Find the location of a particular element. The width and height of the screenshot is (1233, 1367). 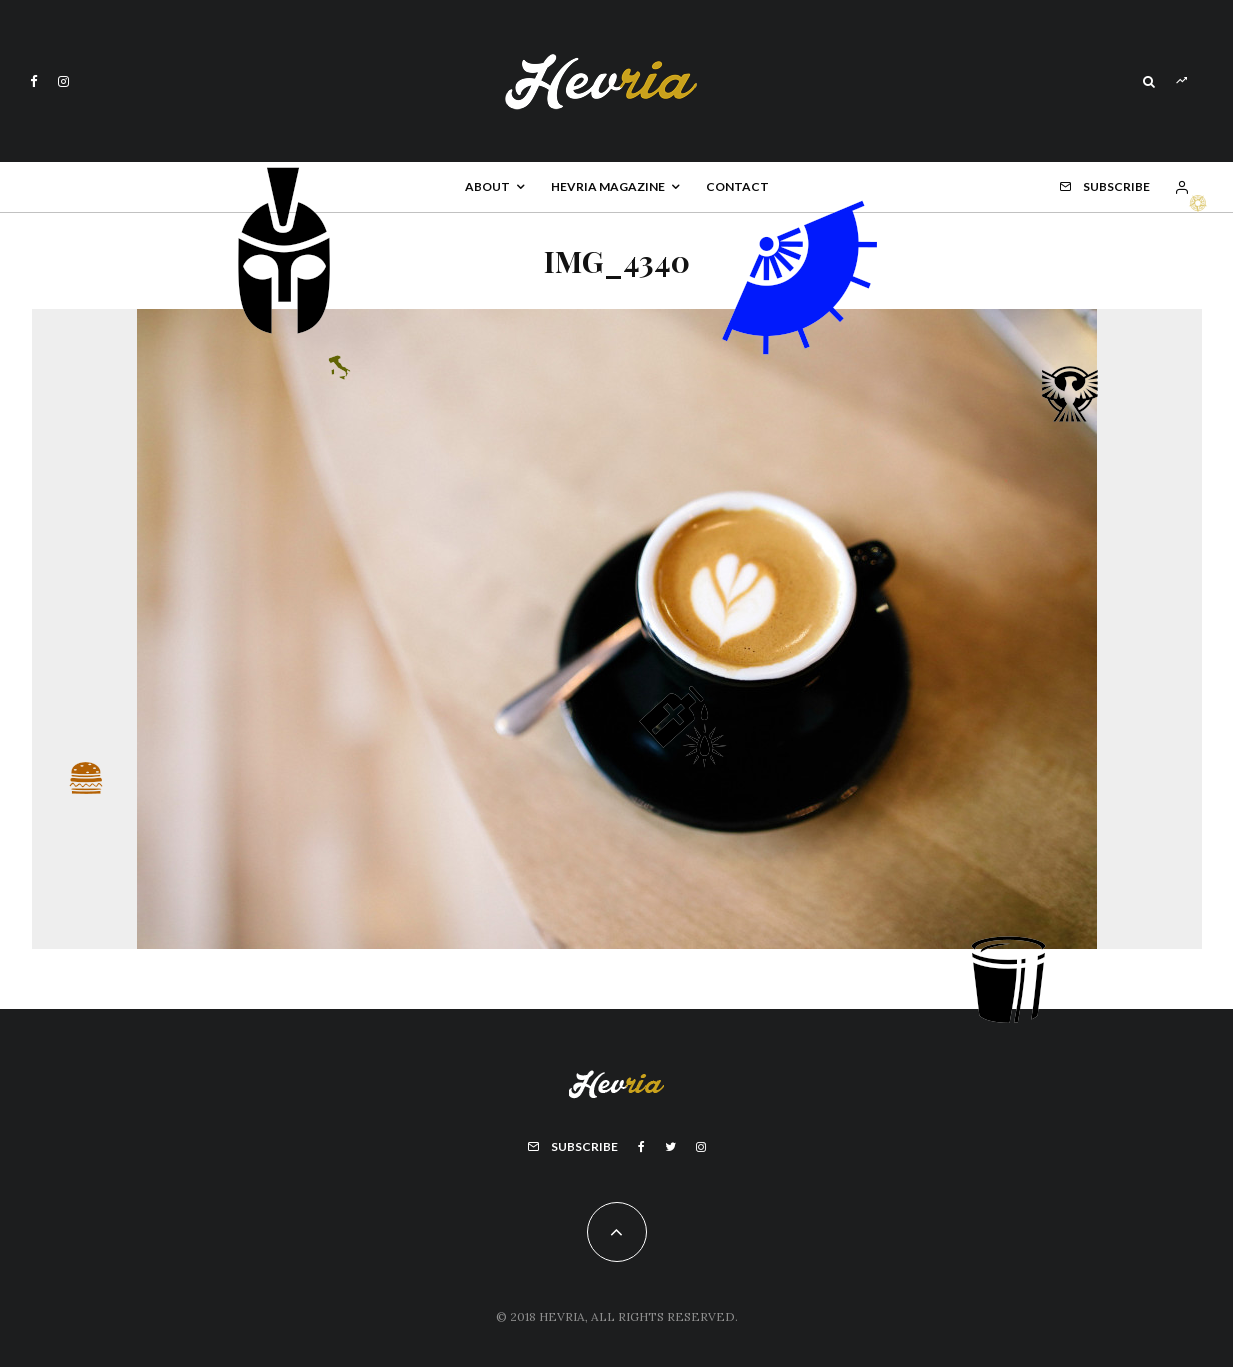

food or restaurant category is located at coordinates (86, 778).